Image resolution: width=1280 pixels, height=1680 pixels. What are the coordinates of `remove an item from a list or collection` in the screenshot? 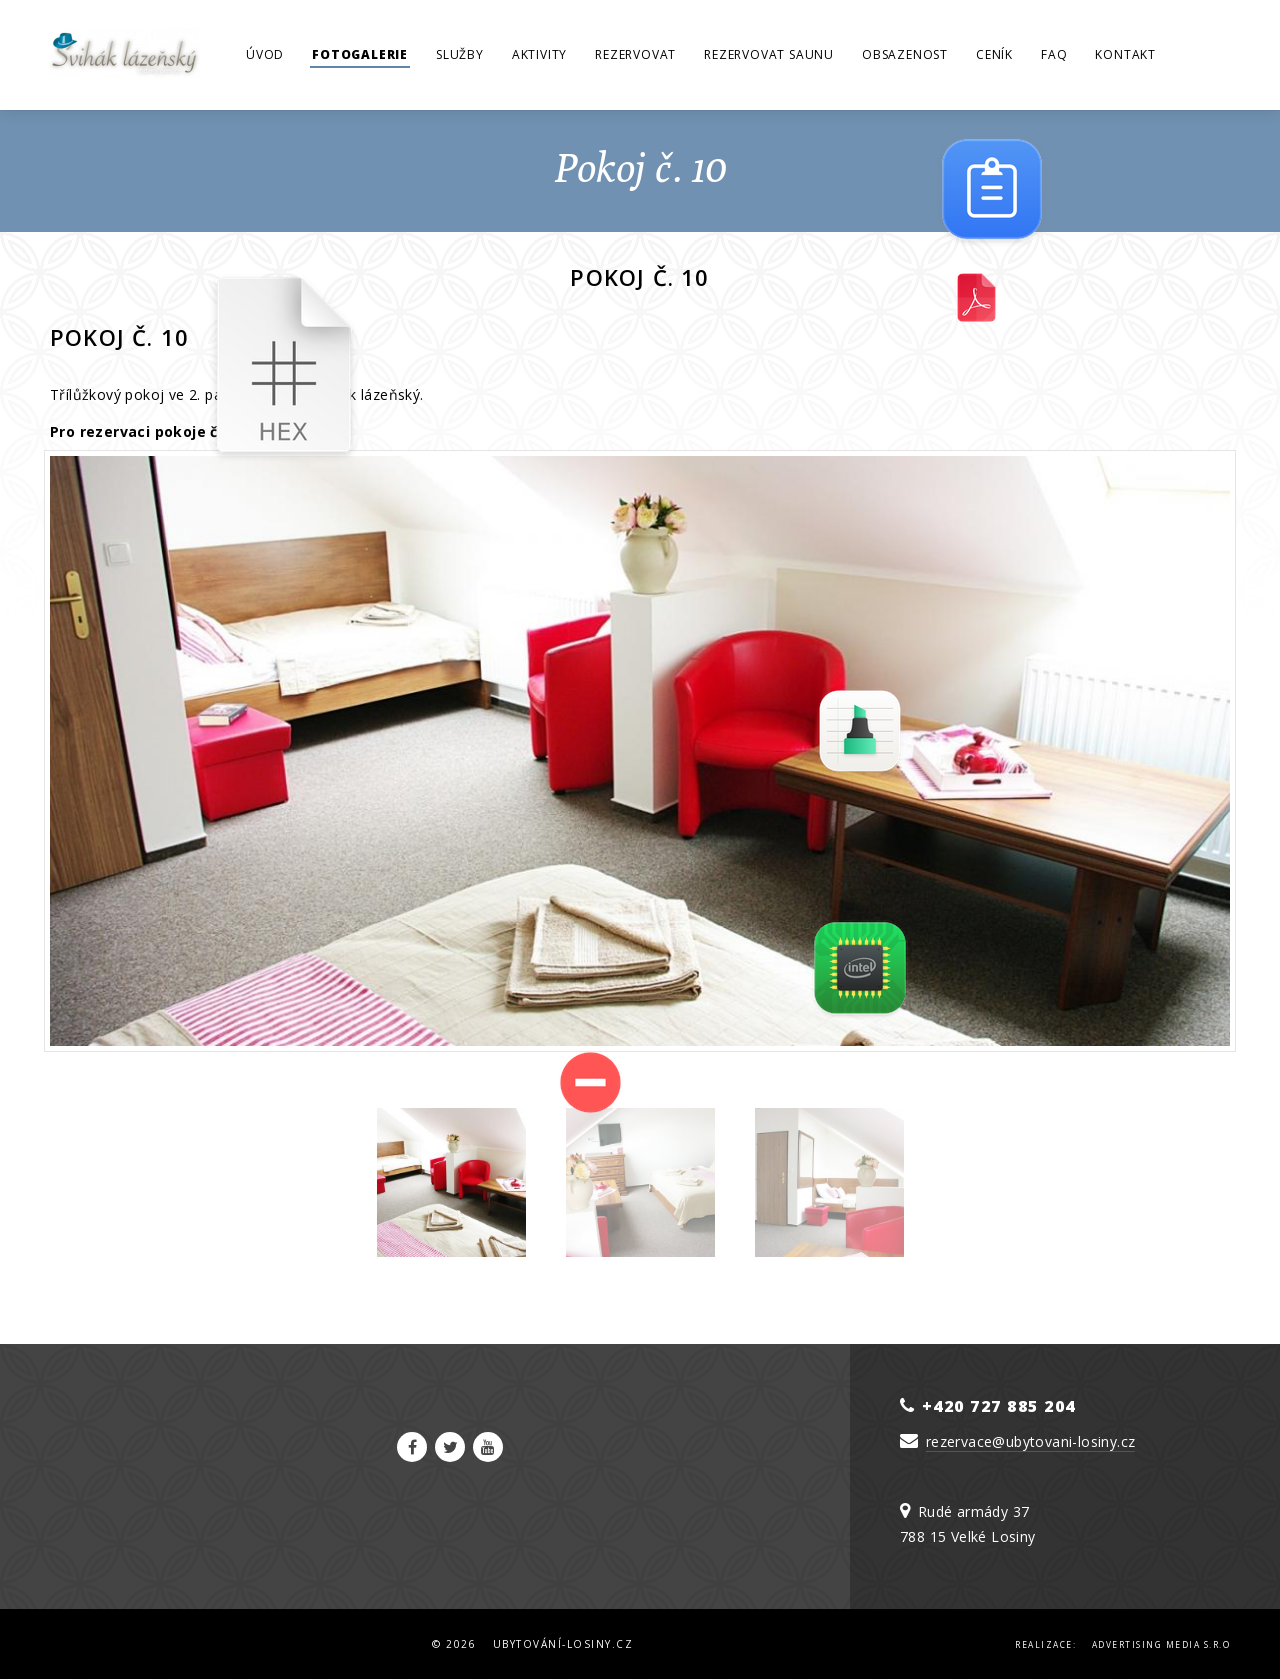 It's located at (590, 1082).